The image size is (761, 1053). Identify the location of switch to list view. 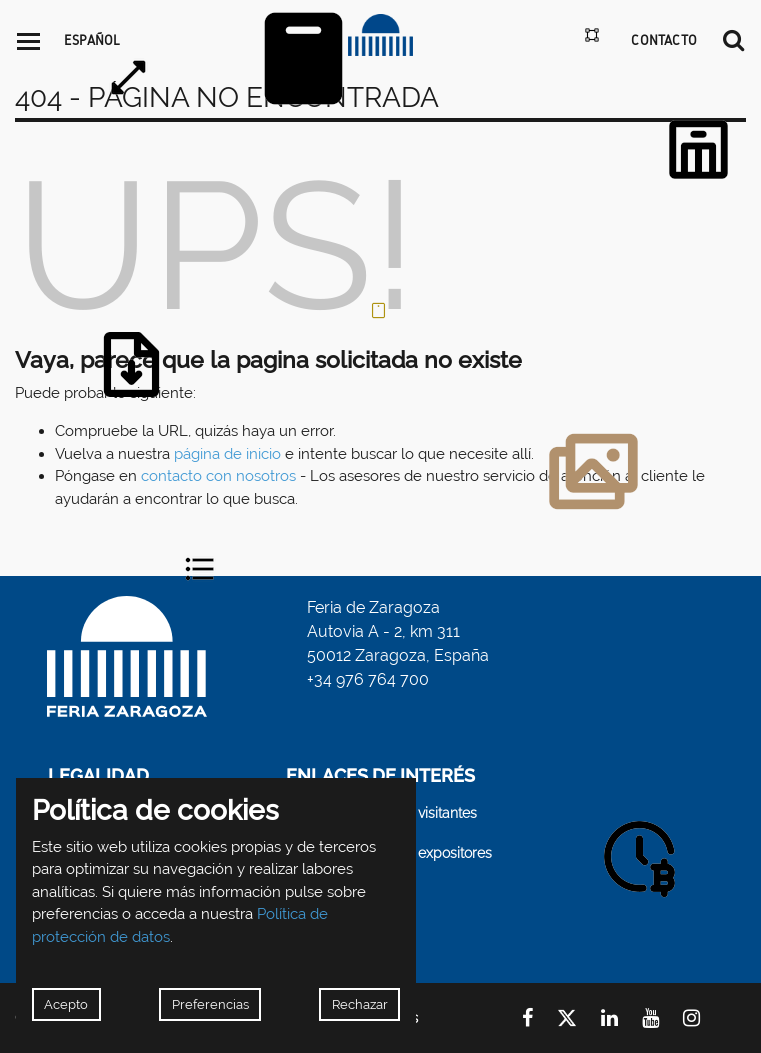
(200, 569).